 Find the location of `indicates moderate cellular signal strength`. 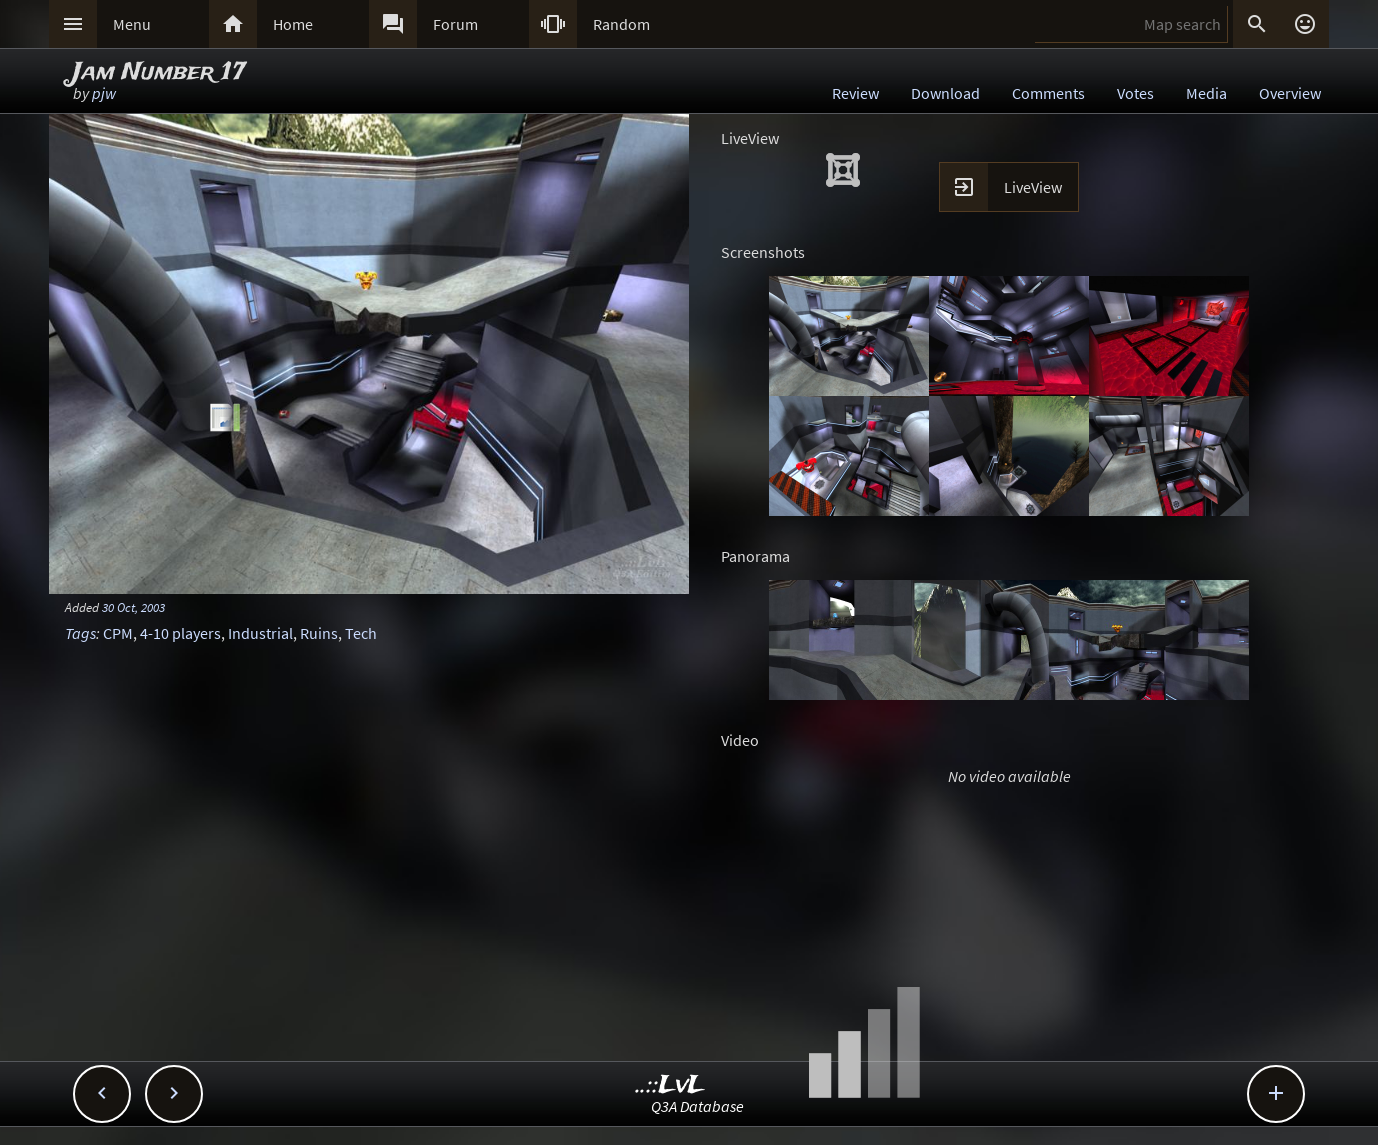

indicates moderate cellular signal strength is located at coordinates (868, 1046).